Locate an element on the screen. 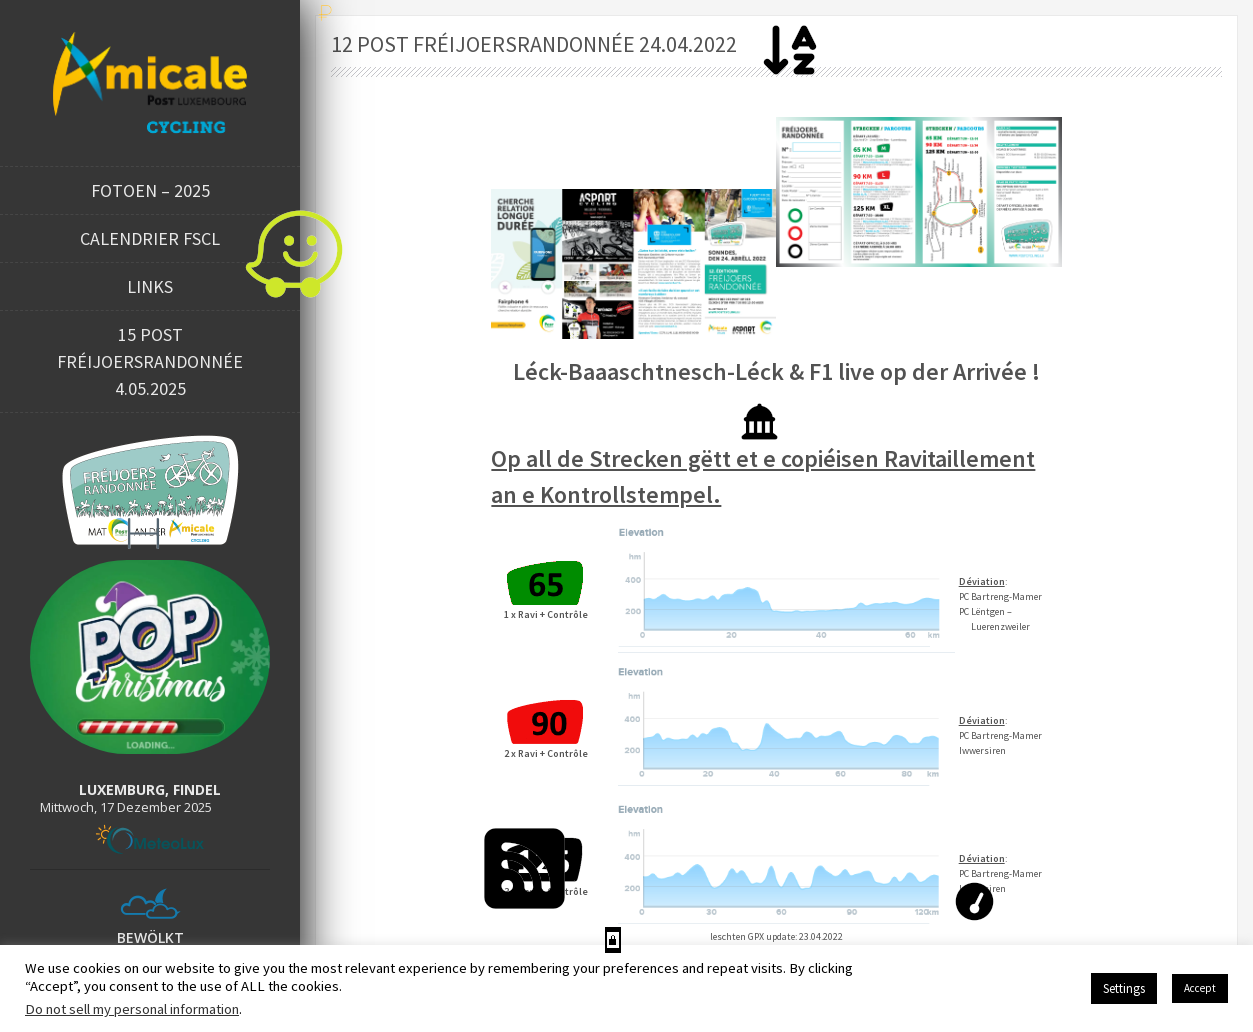 Image resolution: width=1253 pixels, height=1032 pixels. lock screen in portrait orientation is located at coordinates (613, 940).